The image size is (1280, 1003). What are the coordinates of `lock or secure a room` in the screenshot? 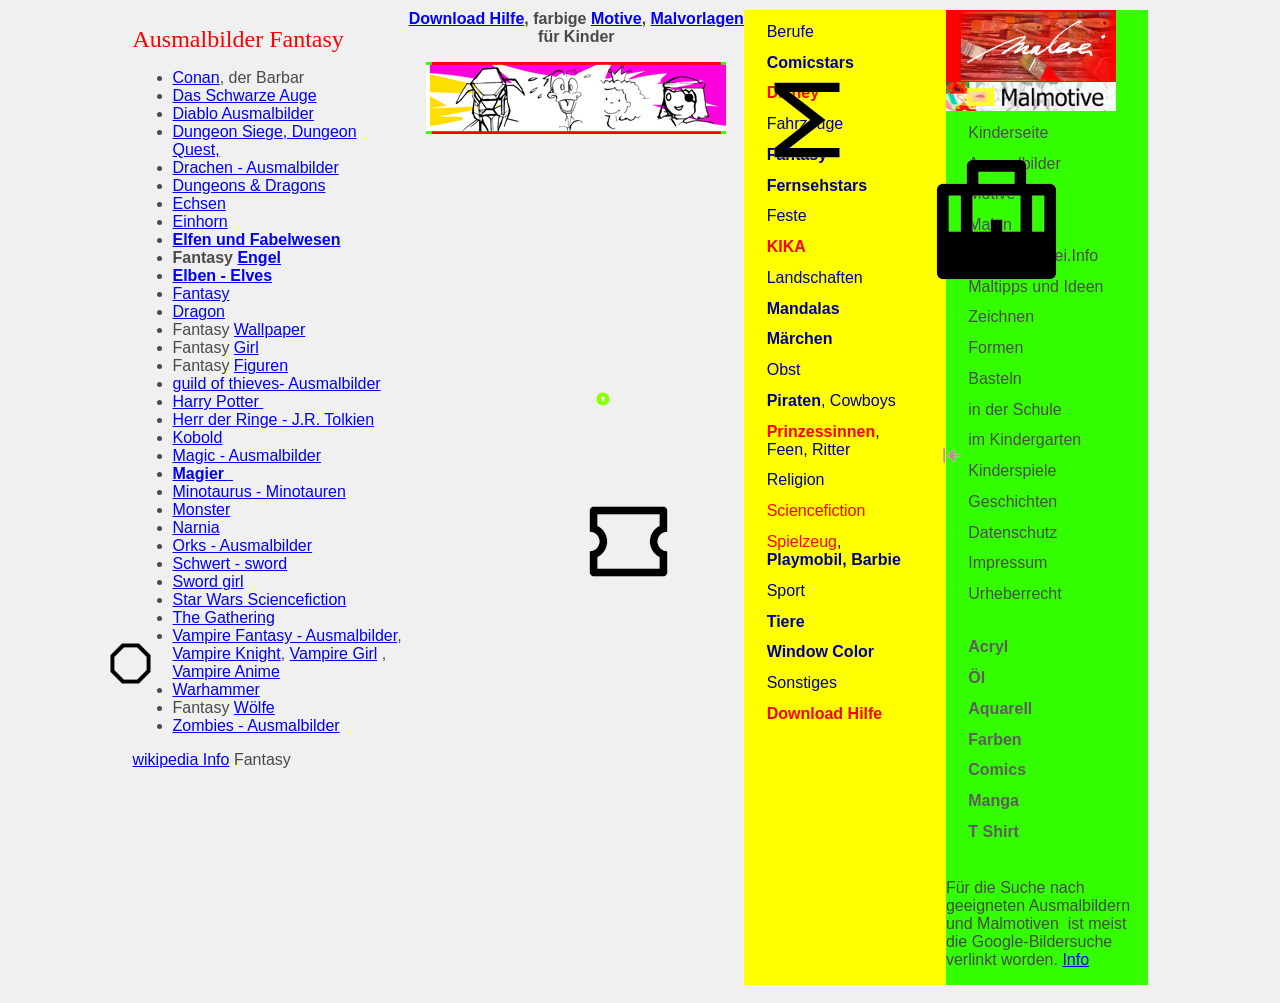 It's located at (603, 399).